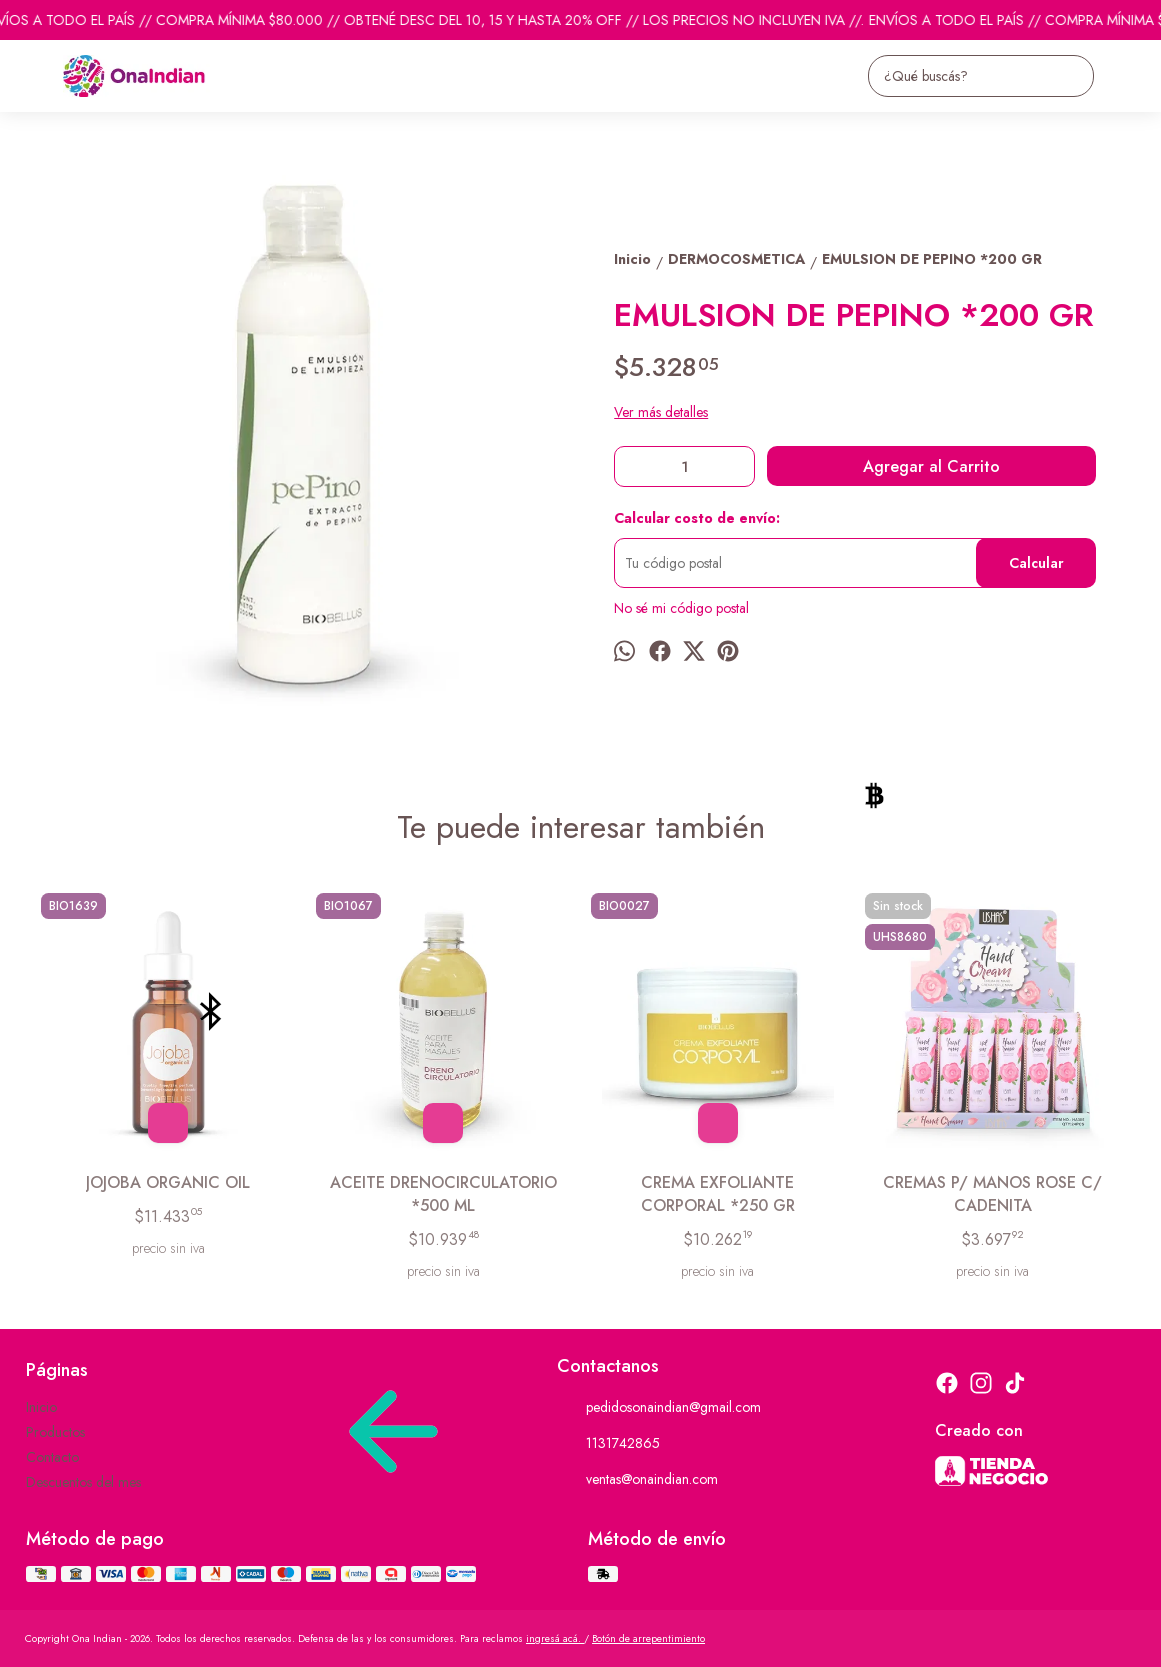 This screenshot has height=1667, width=1161. What do you see at coordinates (210, 1011) in the screenshot?
I see `toggle bluetooth connectivity on or off` at bounding box center [210, 1011].